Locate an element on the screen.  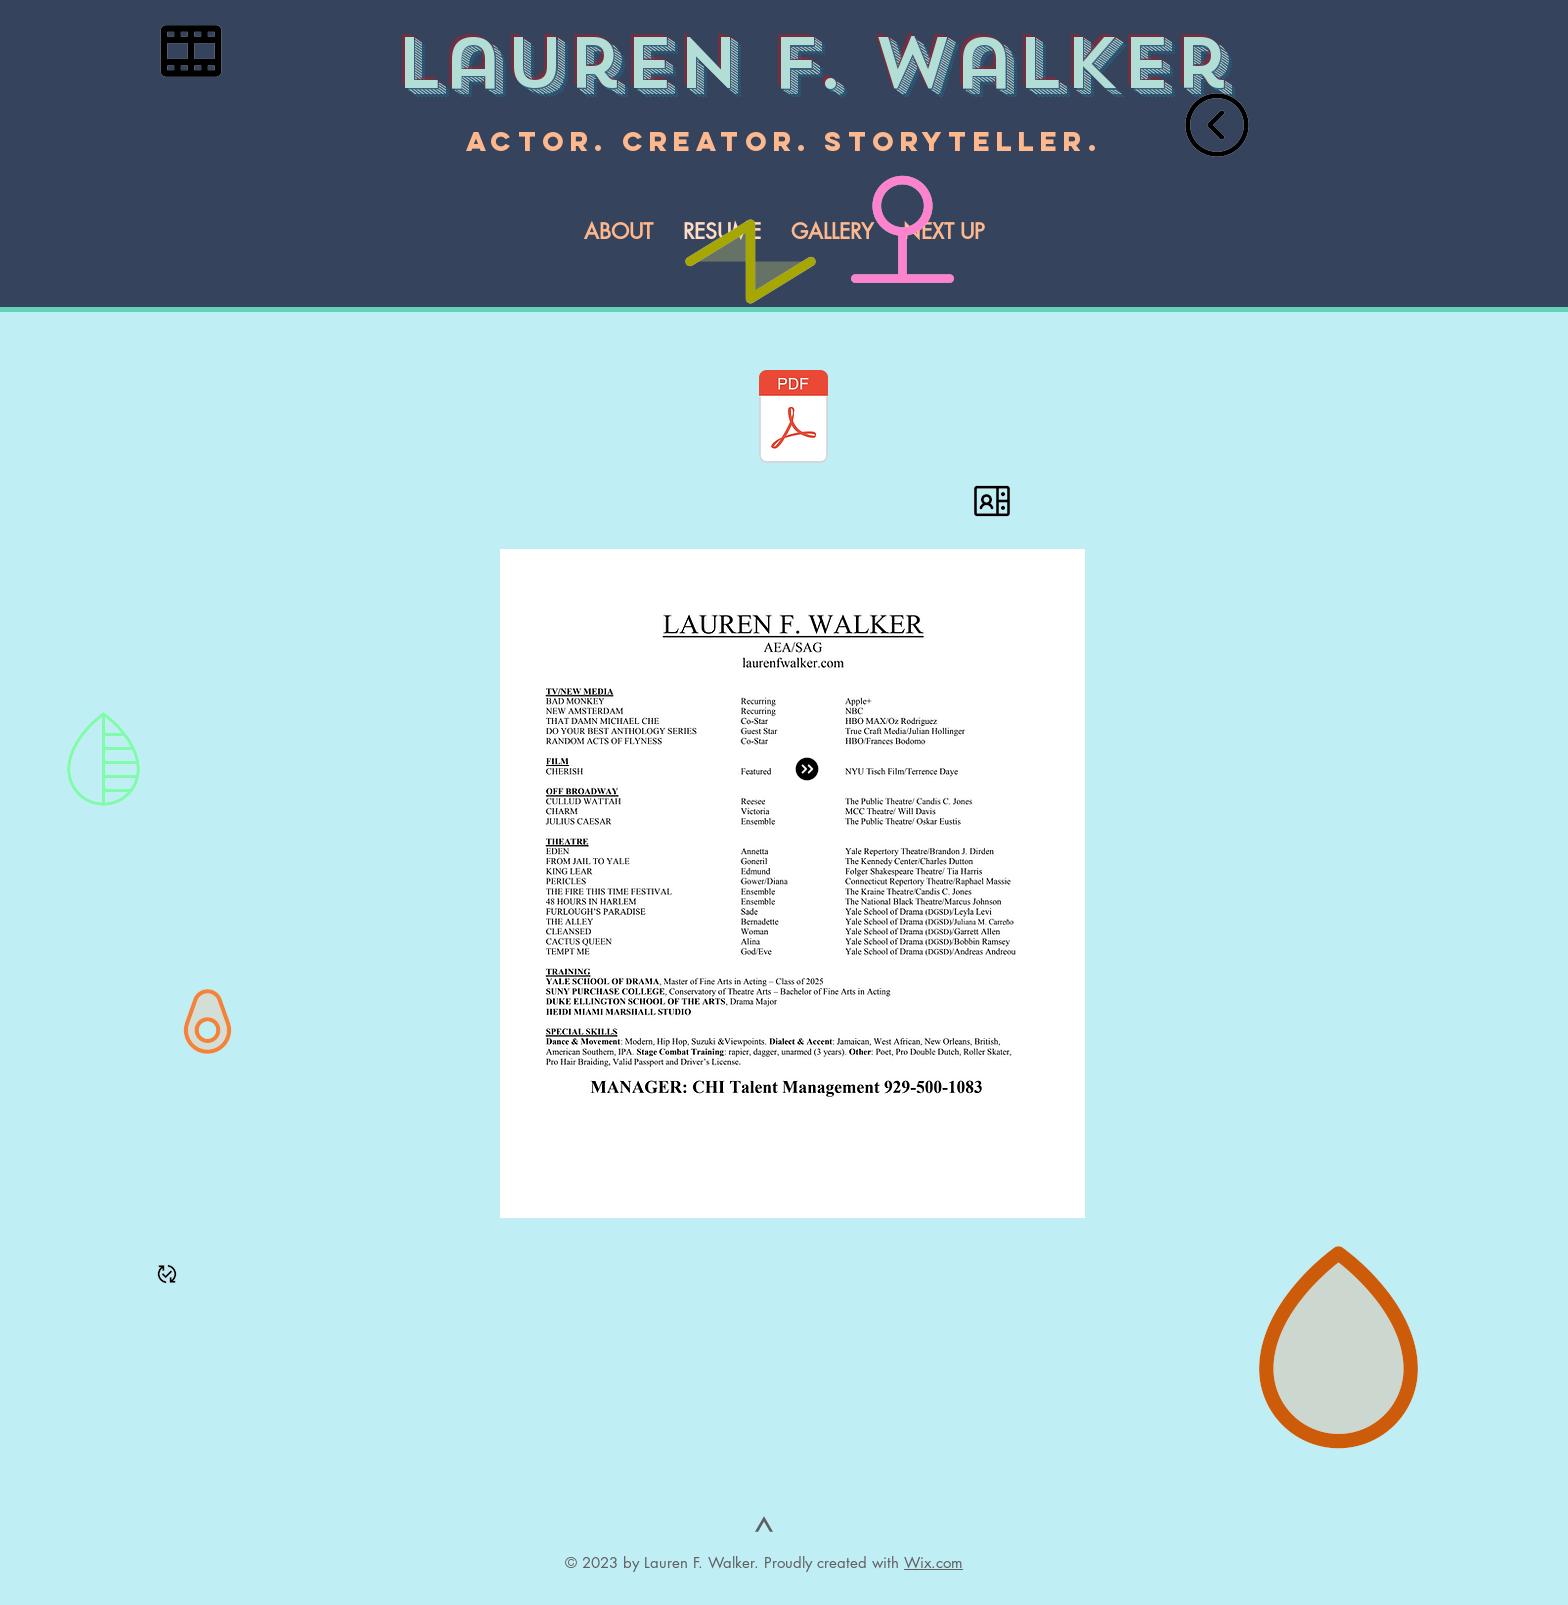
indicates content has been published with recent changes is located at coordinates (167, 1274).